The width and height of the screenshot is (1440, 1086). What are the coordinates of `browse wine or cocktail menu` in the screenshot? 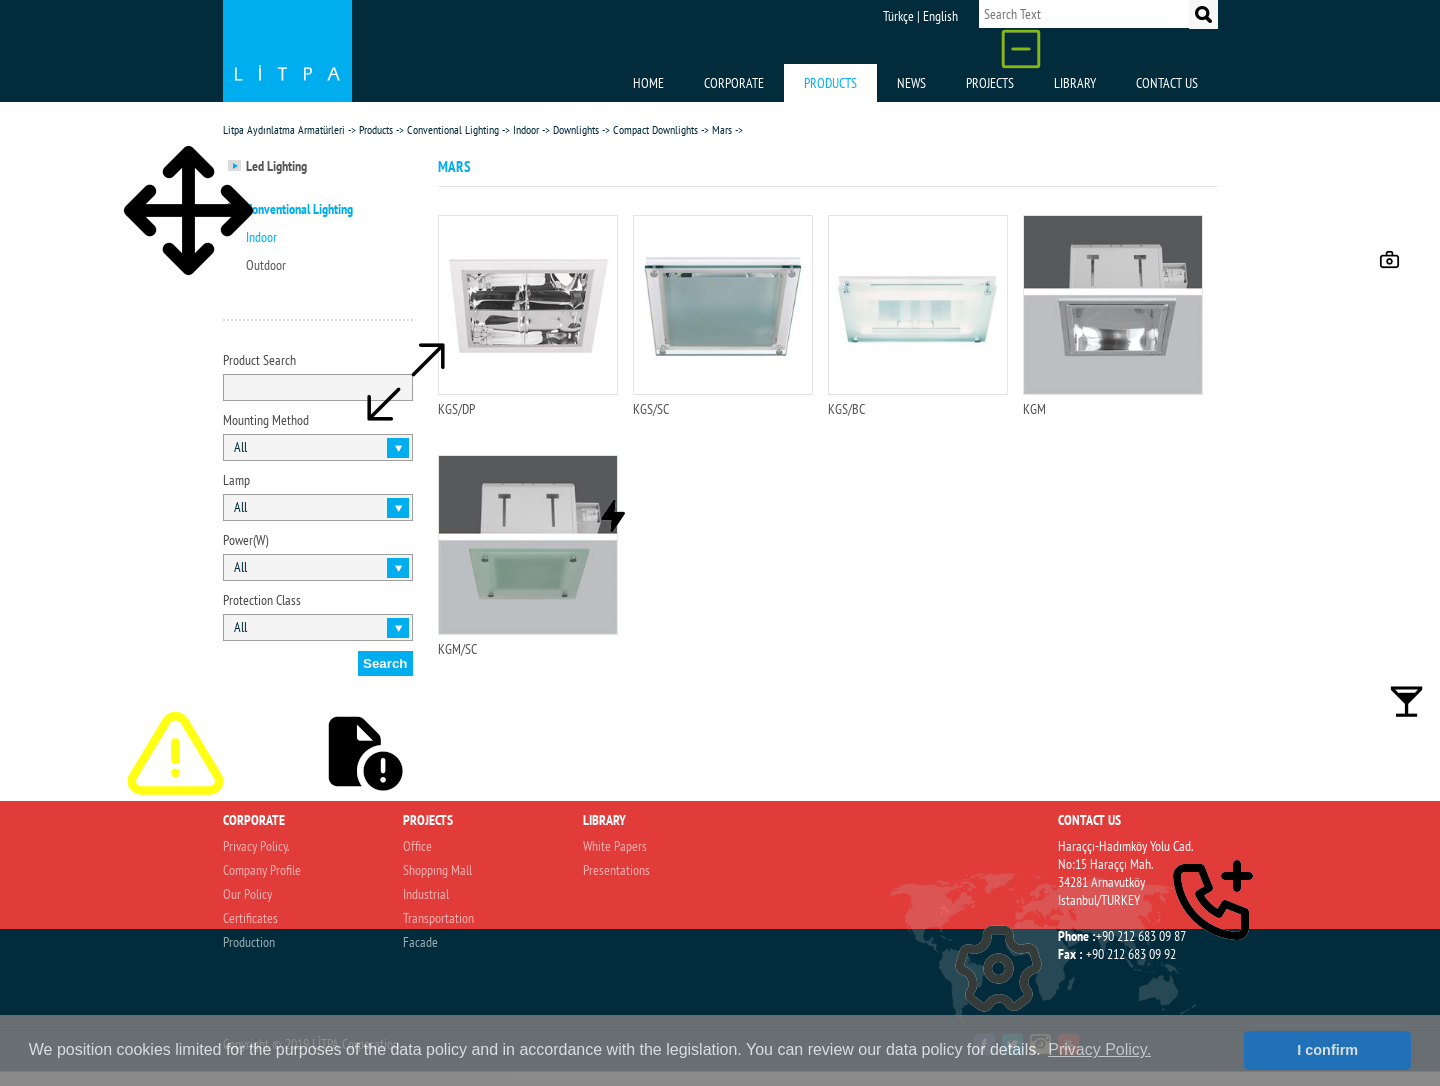 It's located at (1406, 701).